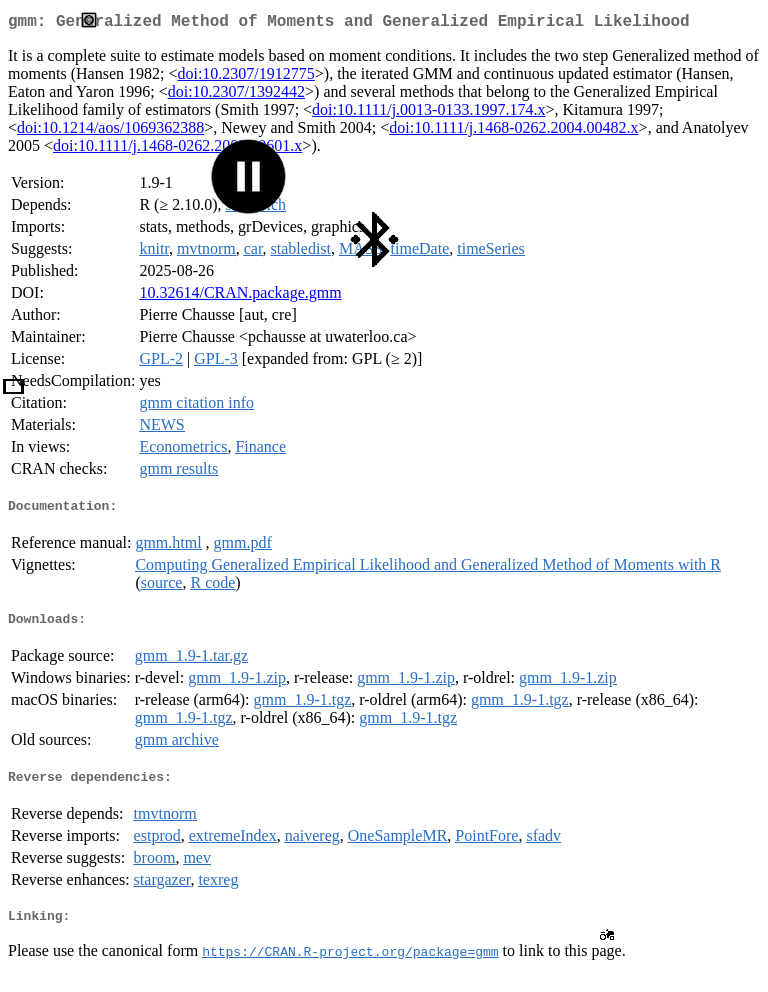 The height and width of the screenshot is (992, 768). What do you see at coordinates (89, 20) in the screenshot?
I see `access heating, ventilation, and air conditioning controls` at bounding box center [89, 20].